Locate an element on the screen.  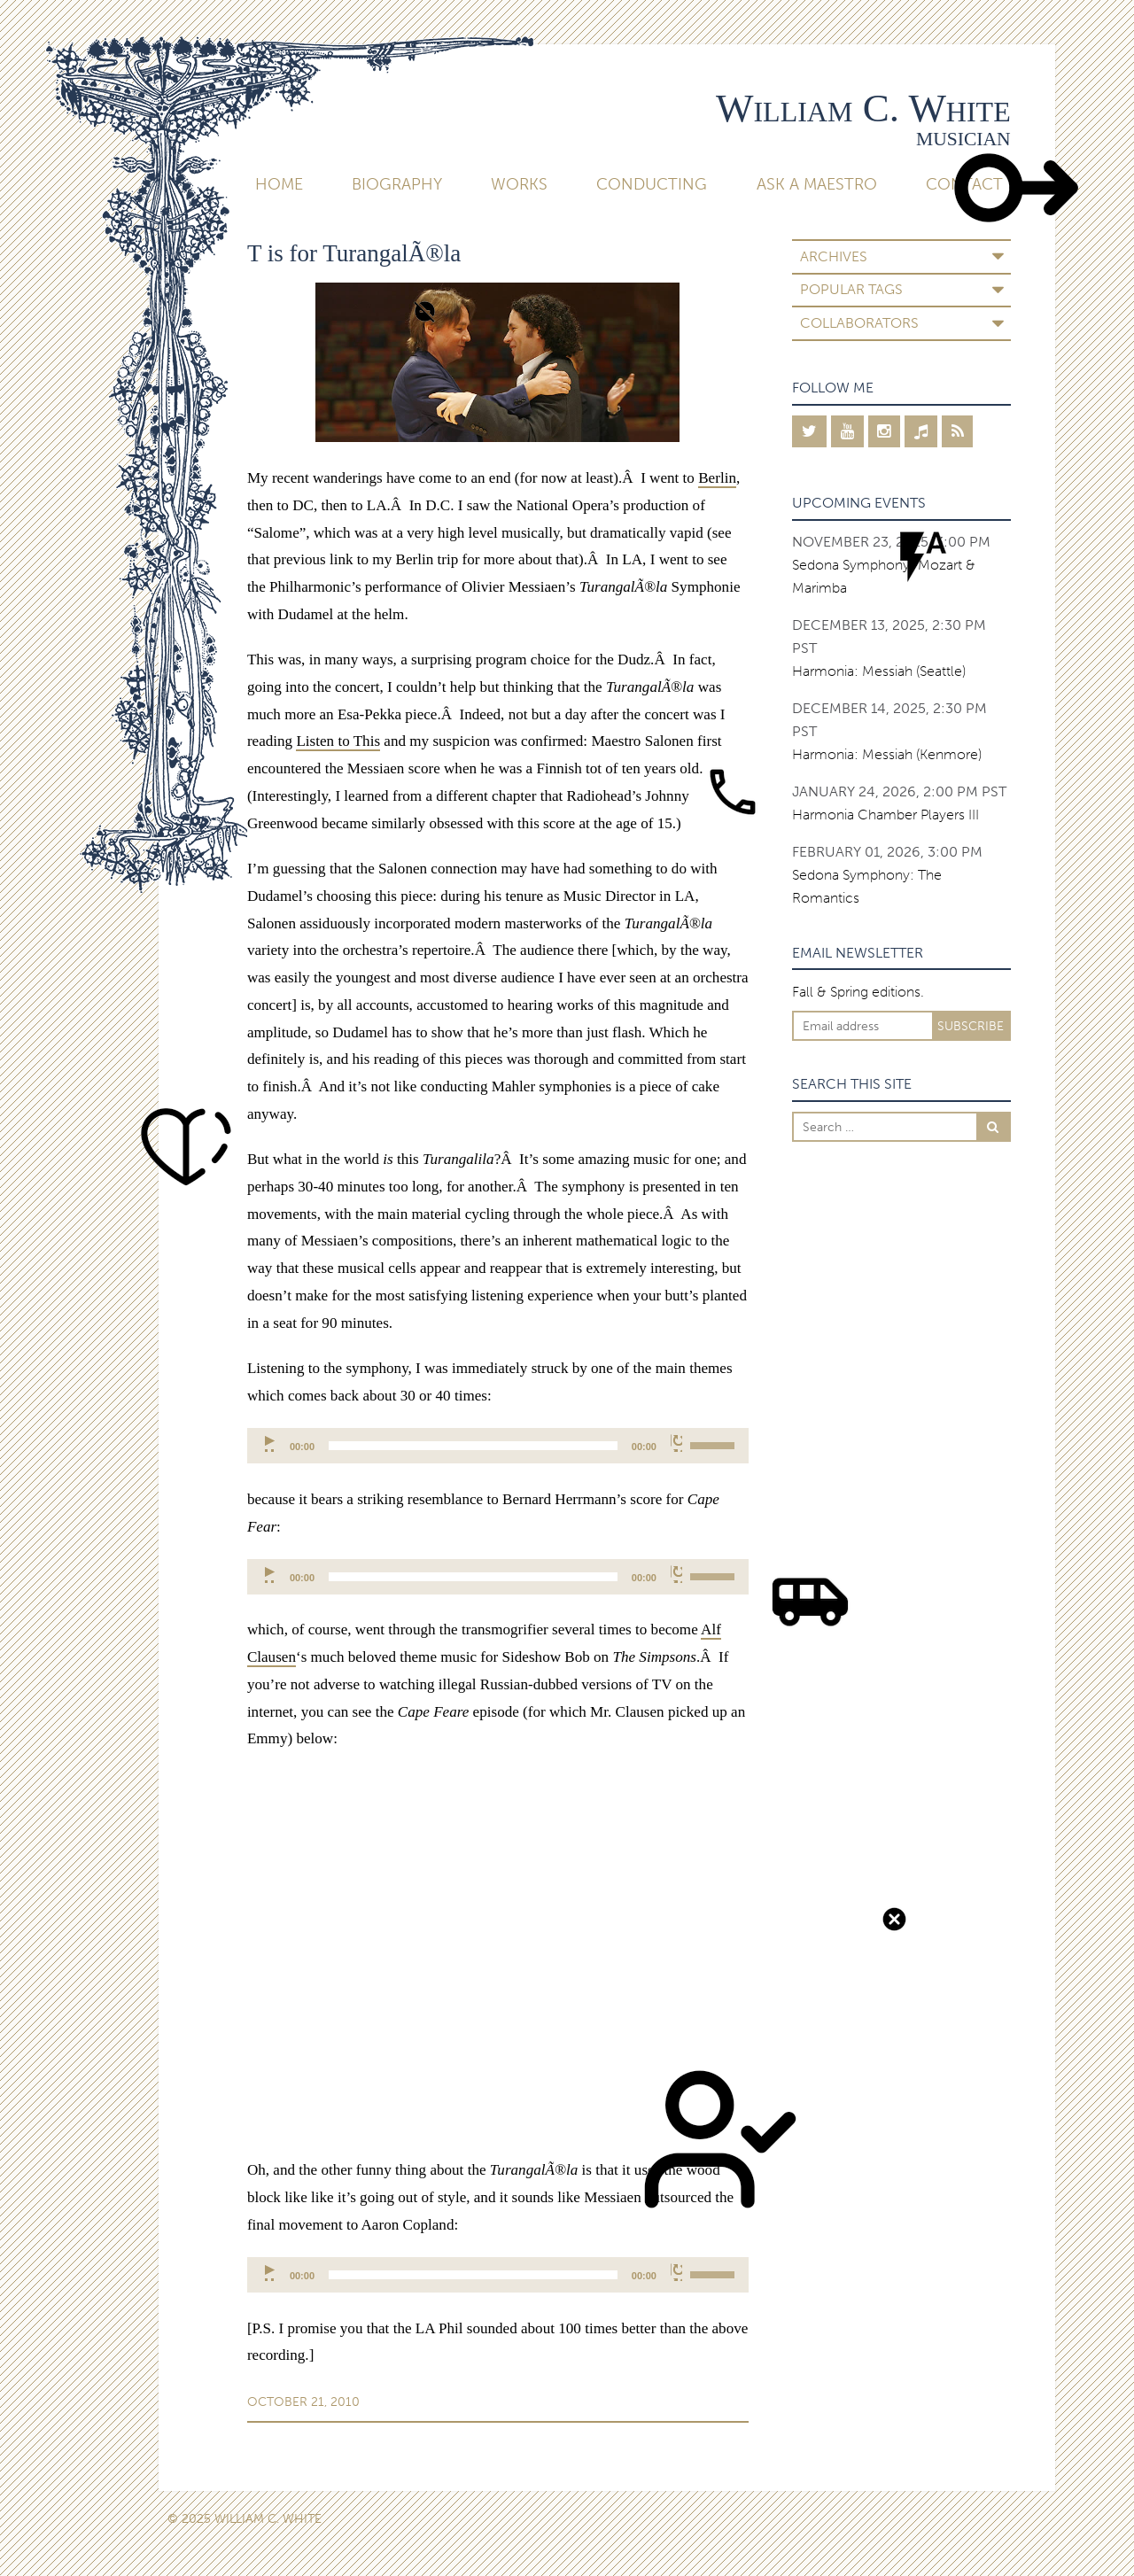
access airport shuttle services is located at coordinates (810, 1602).